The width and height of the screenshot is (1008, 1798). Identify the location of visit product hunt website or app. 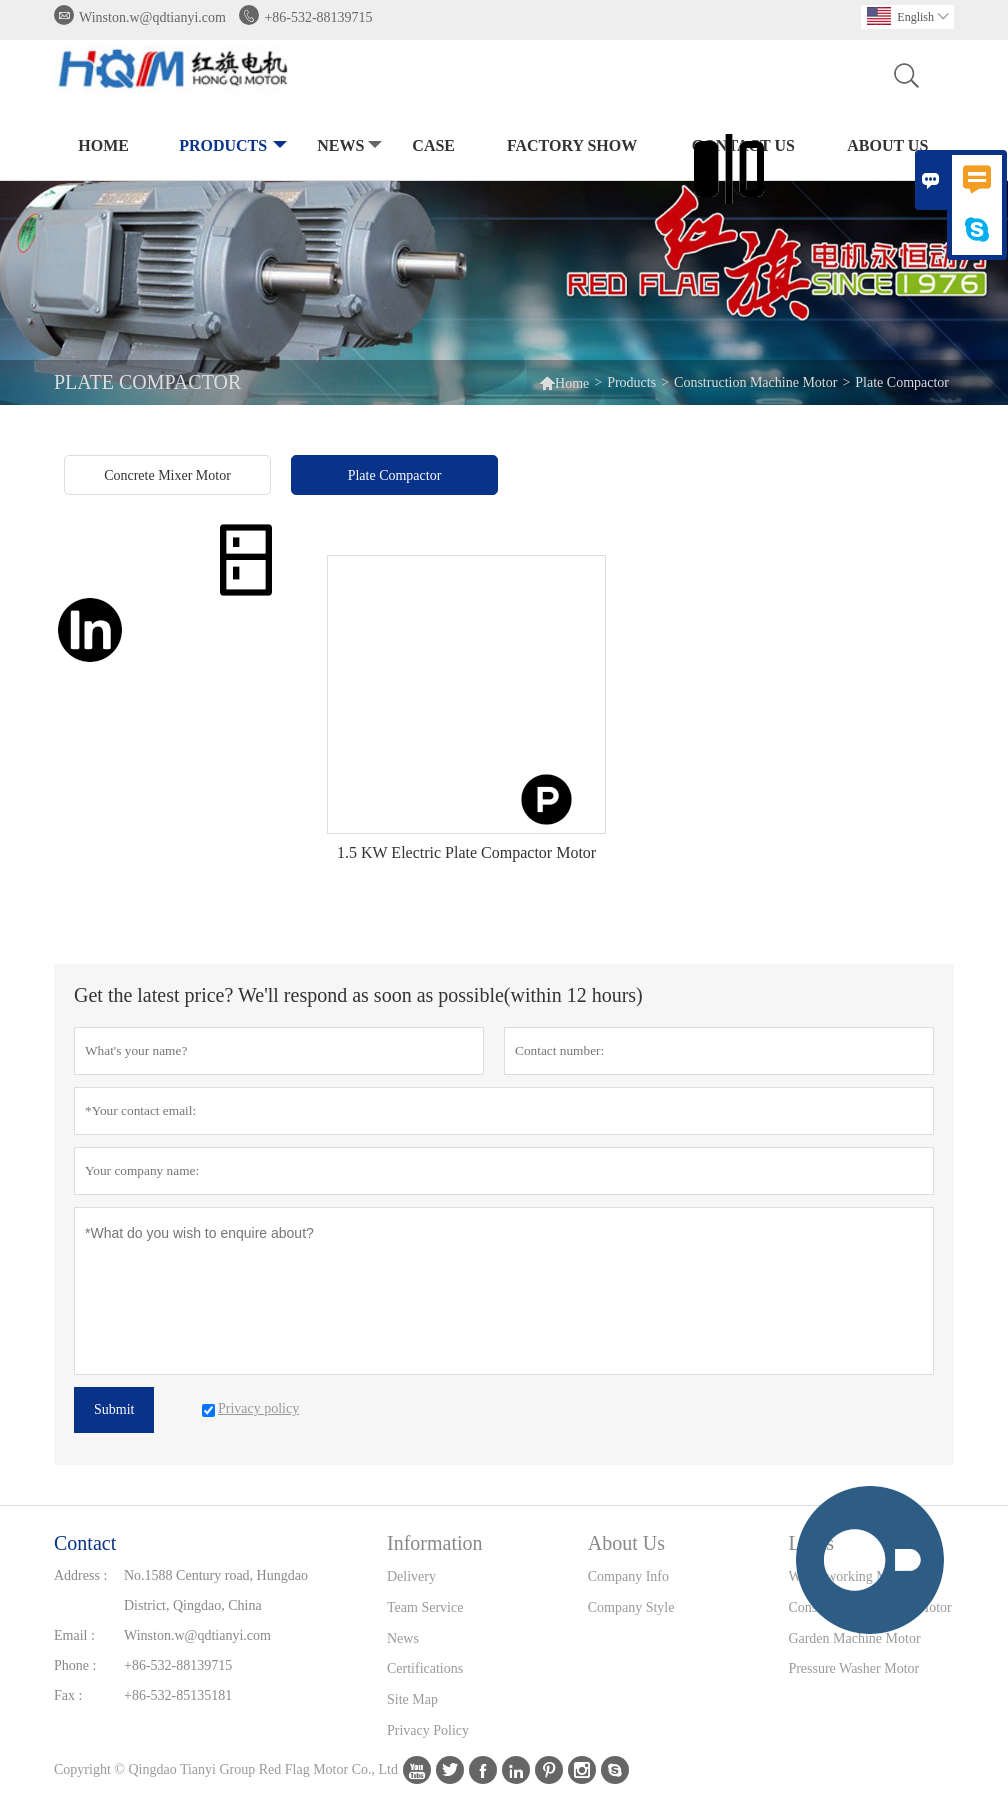
(546, 799).